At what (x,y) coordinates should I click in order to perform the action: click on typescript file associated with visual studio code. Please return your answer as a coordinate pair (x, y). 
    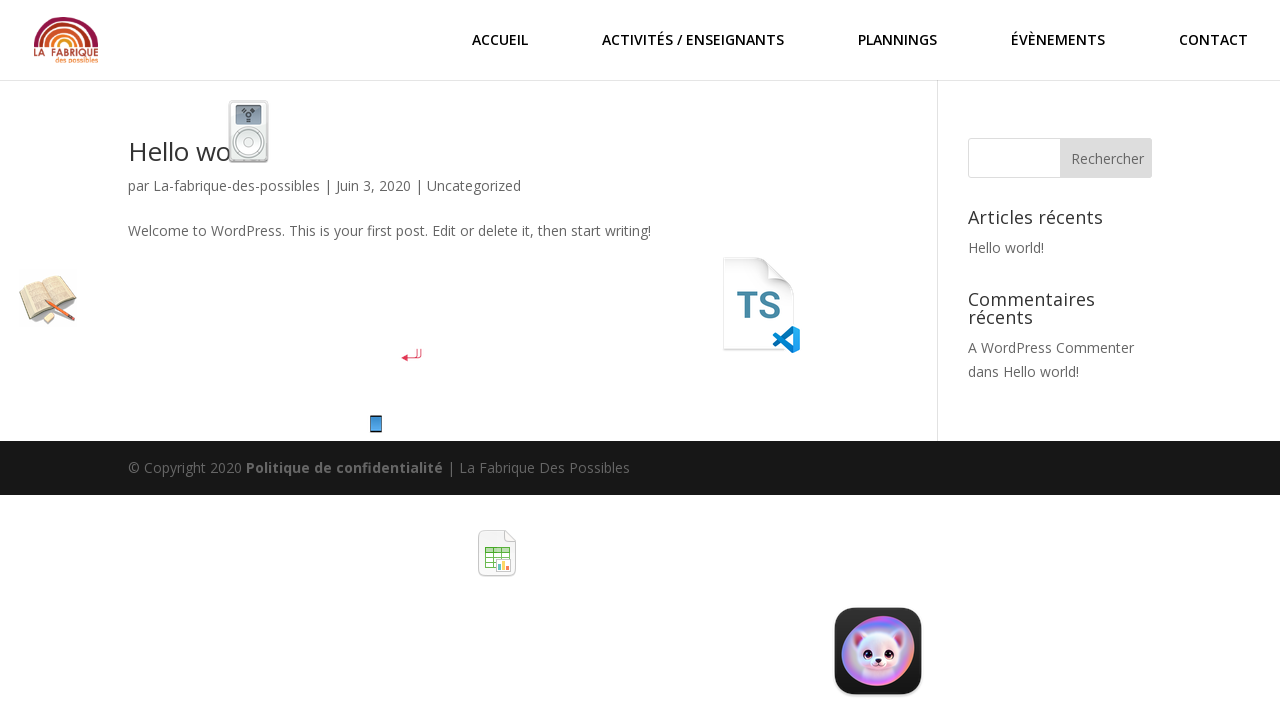
    Looking at the image, I should click on (758, 305).